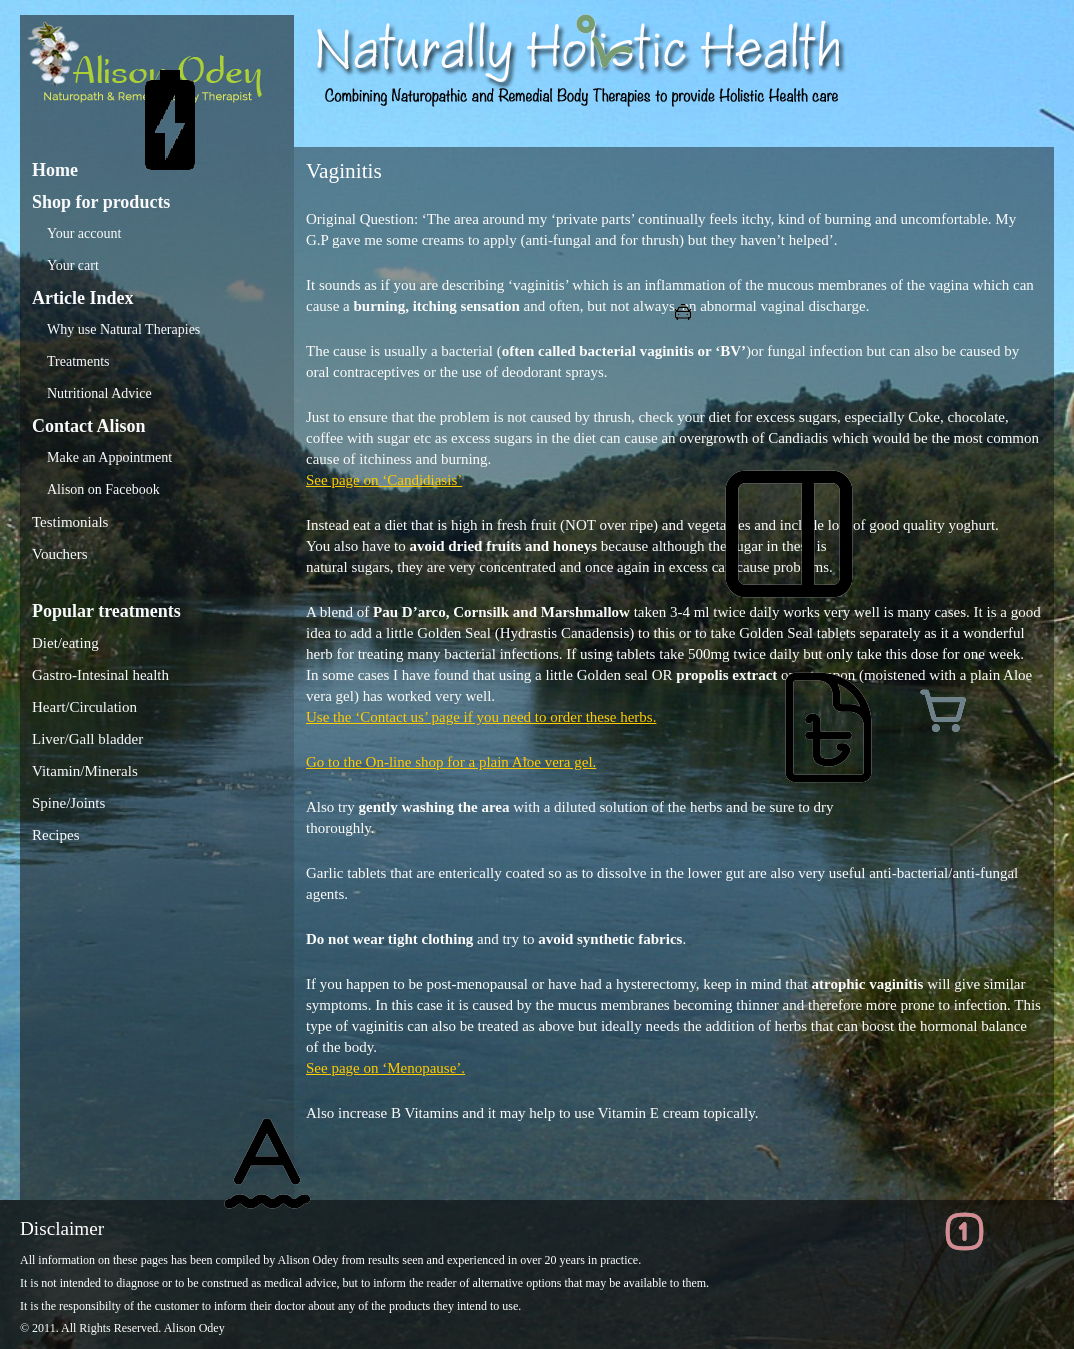  Describe the element at coordinates (683, 313) in the screenshot. I see `request a taxi or cab ride` at that location.